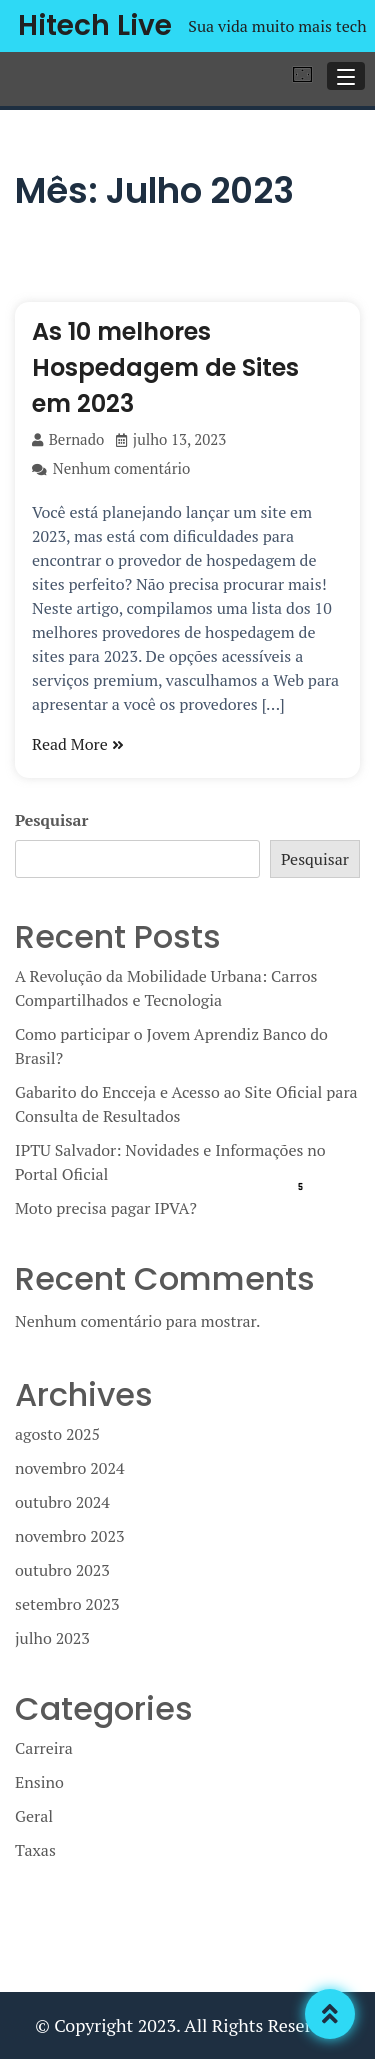 Image resolution: width=375 pixels, height=2059 pixels. Describe the element at coordinates (302, 74) in the screenshot. I see `adjust display overscan or screen boundaries` at that location.